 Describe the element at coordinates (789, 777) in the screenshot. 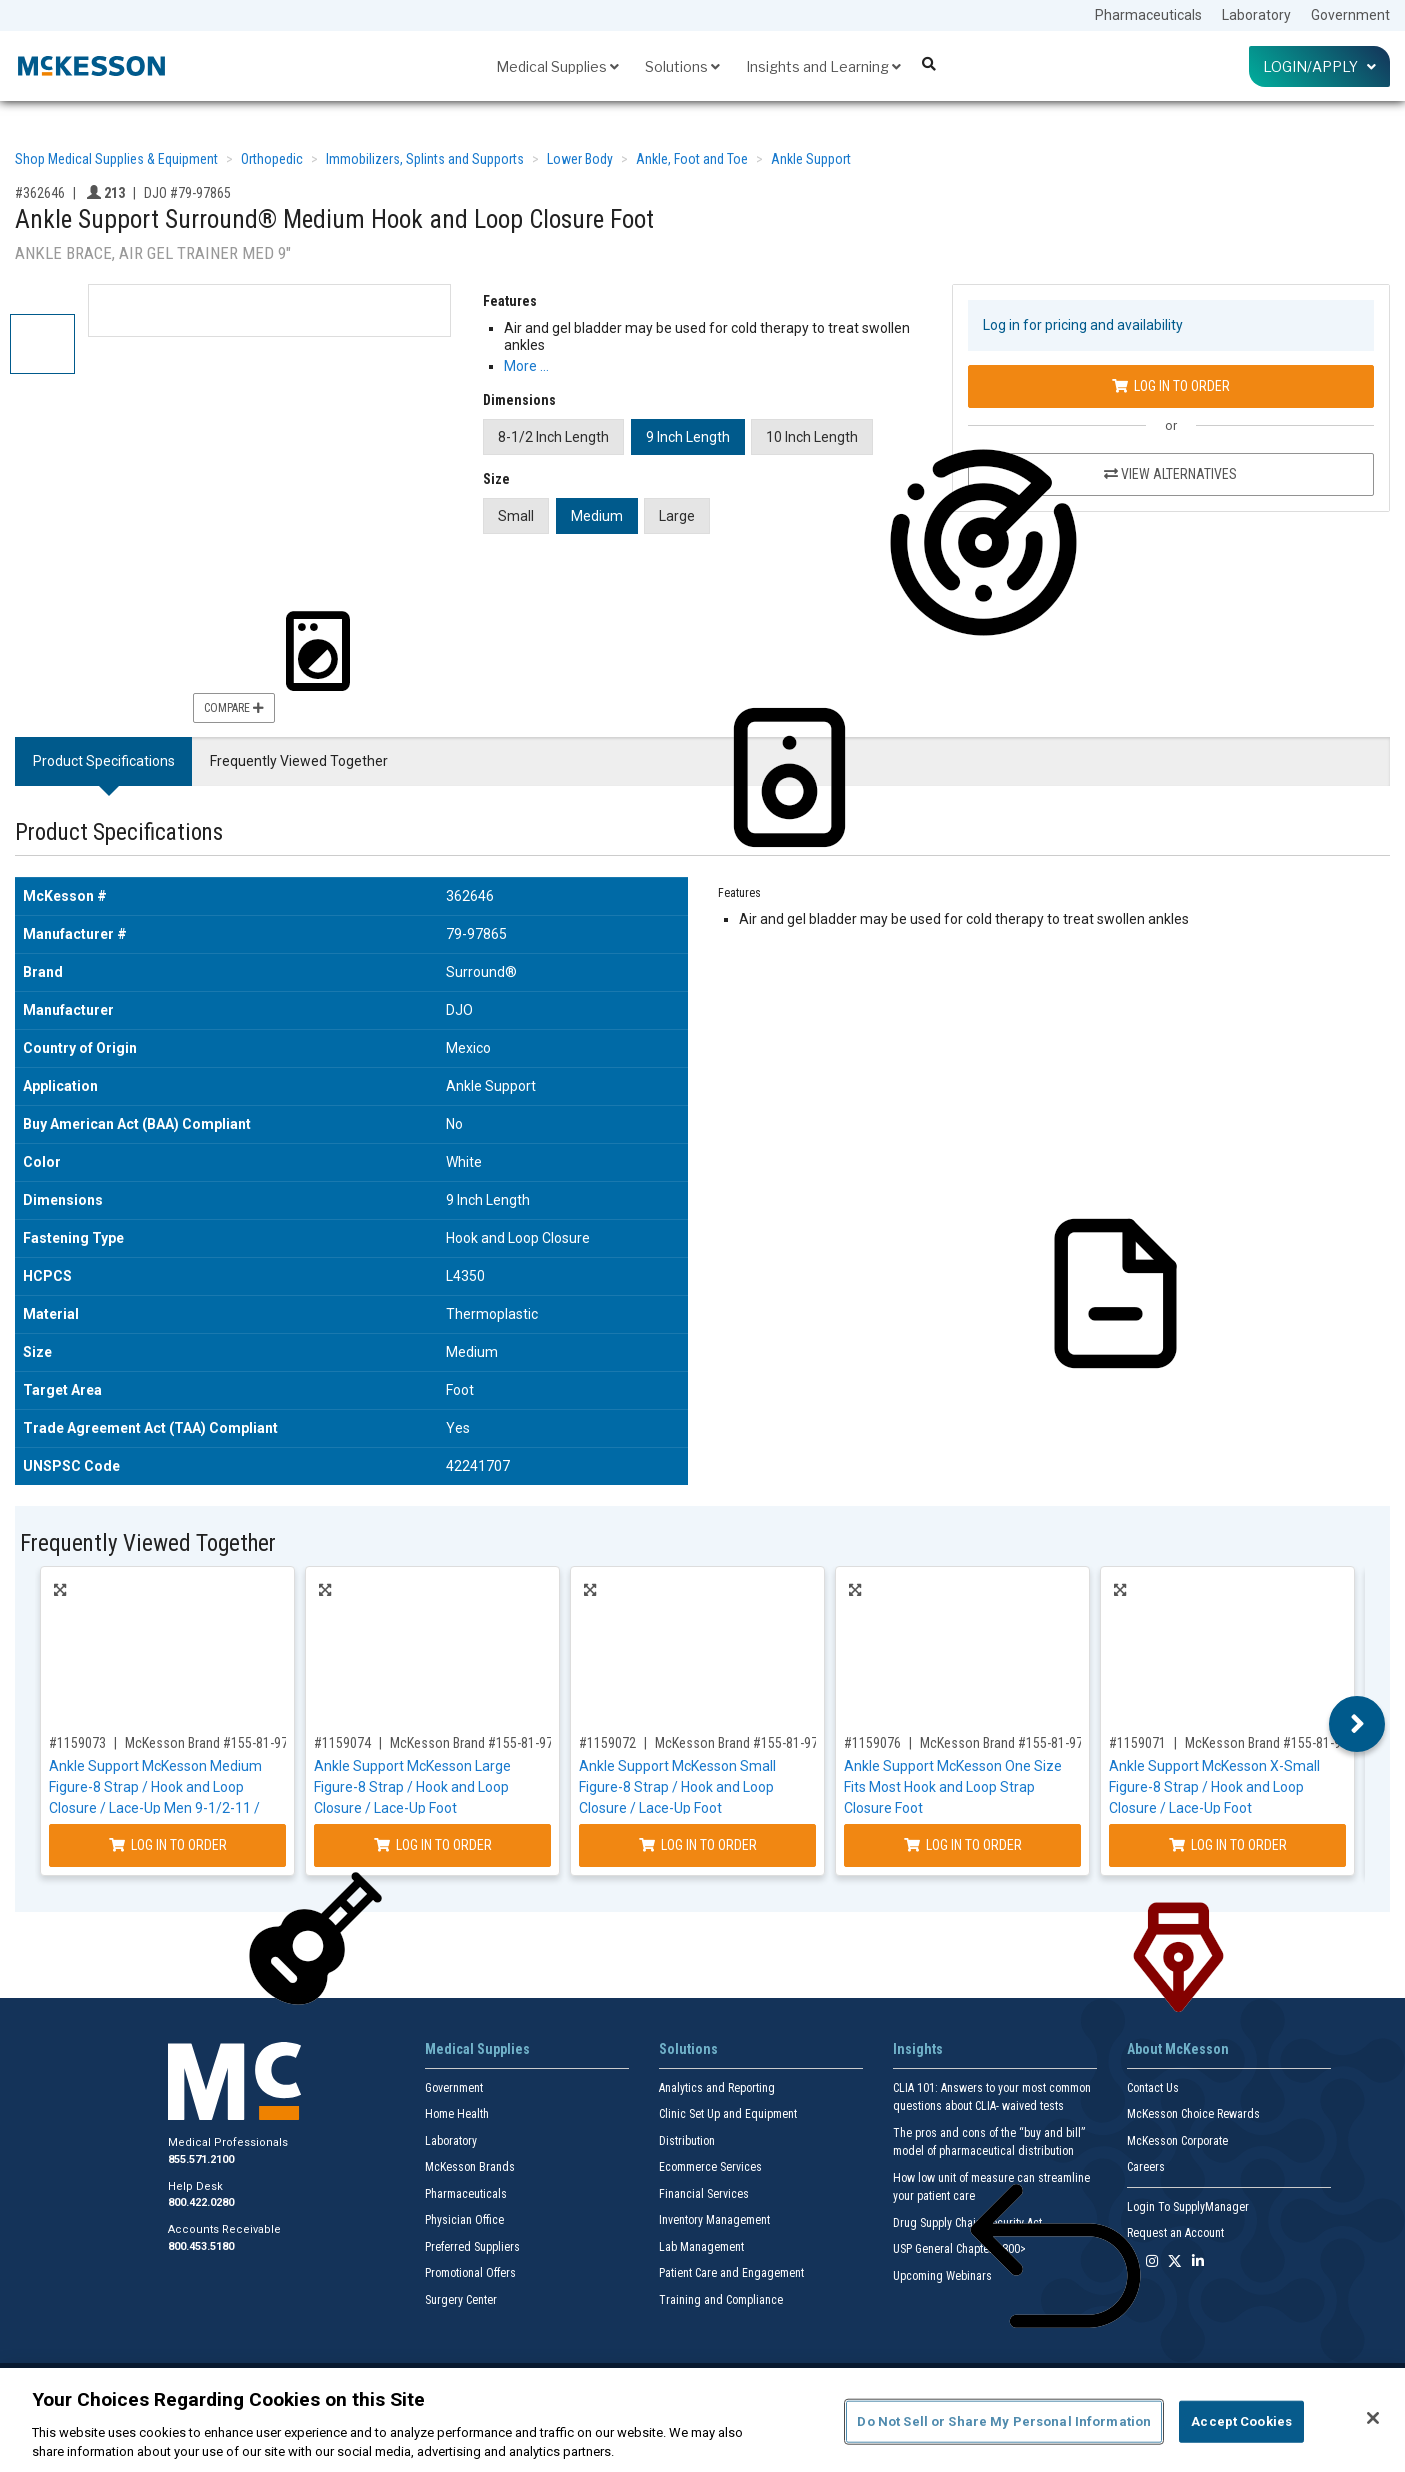

I see `adjust speaker or audio output settings` at that location.